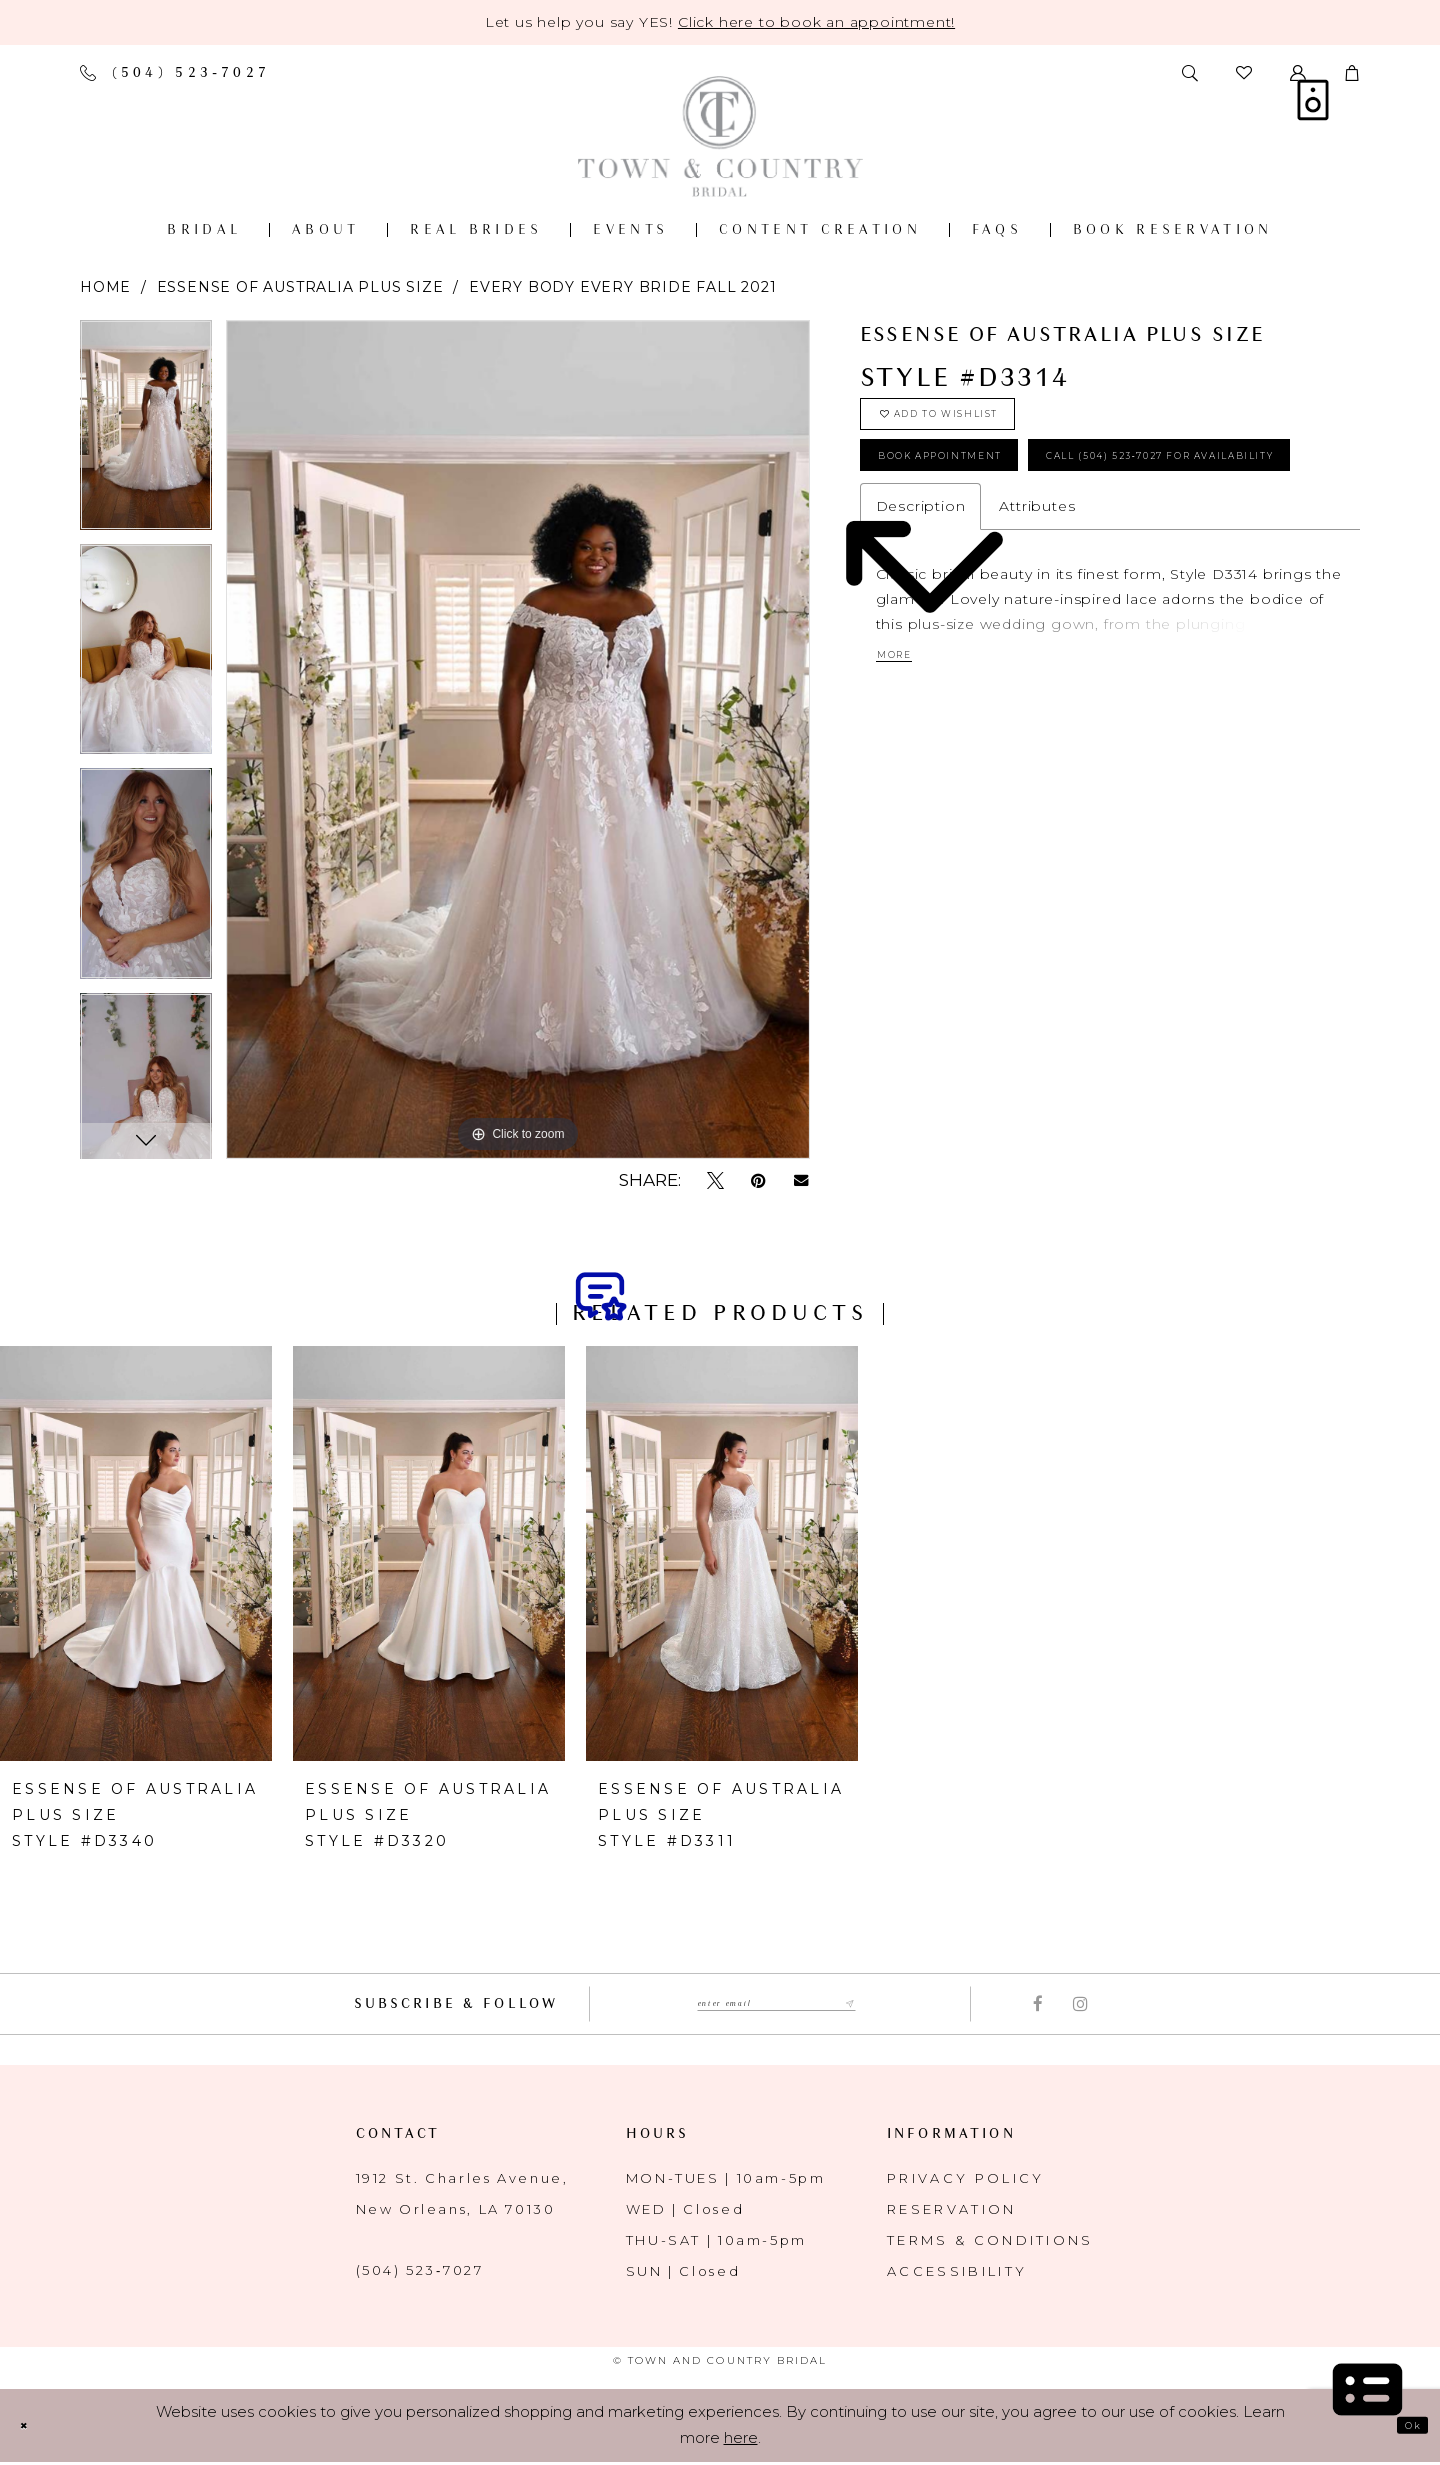 The width and height of the screenshot is (1440, 2465). Describe the element at coordinates (924, 561) in the screenshot. I see `go back to previous step` at that location.